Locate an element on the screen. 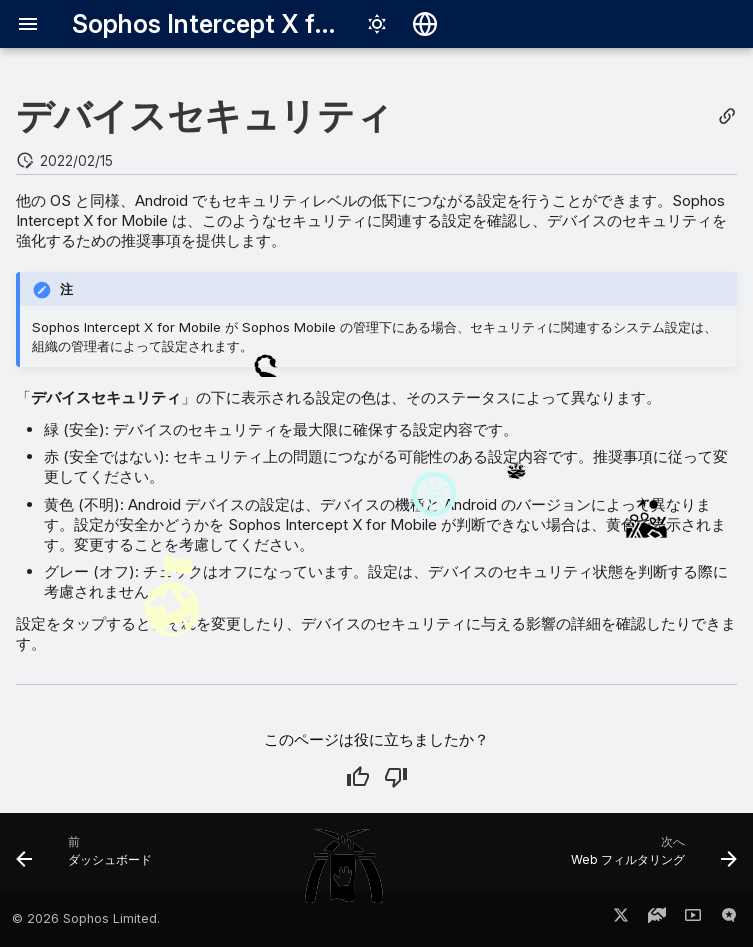  scorpion creature or enemy type in a game is located at coordinates (266, 365).